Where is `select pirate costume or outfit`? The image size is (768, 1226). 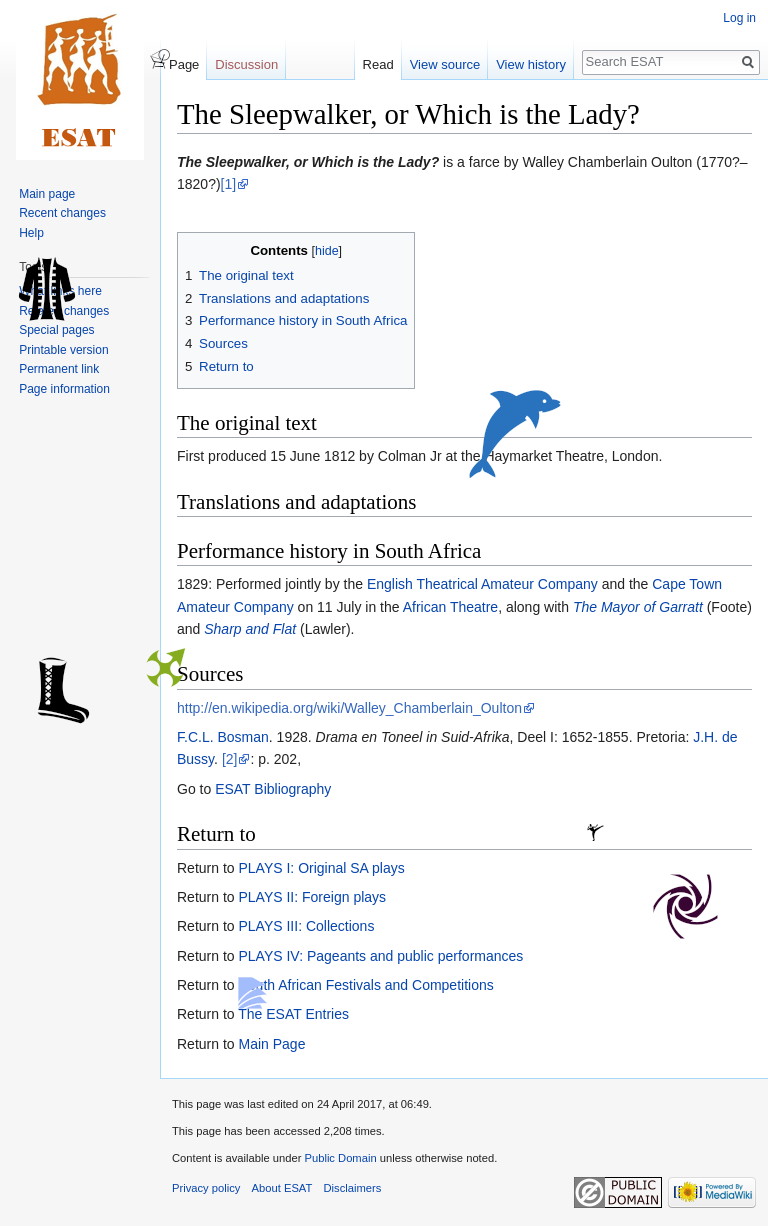 select pirate costume or outfit is located at coordinates (47, 288).